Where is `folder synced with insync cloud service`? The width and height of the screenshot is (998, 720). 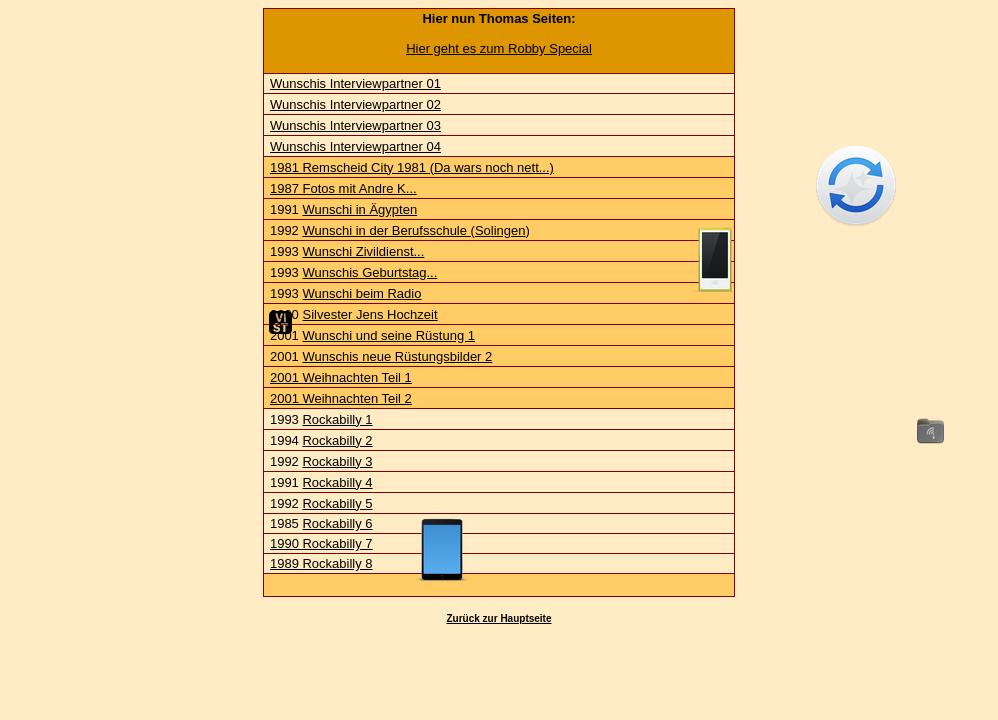 folder synced with insync cloud service is located at coordinates (930, 430).